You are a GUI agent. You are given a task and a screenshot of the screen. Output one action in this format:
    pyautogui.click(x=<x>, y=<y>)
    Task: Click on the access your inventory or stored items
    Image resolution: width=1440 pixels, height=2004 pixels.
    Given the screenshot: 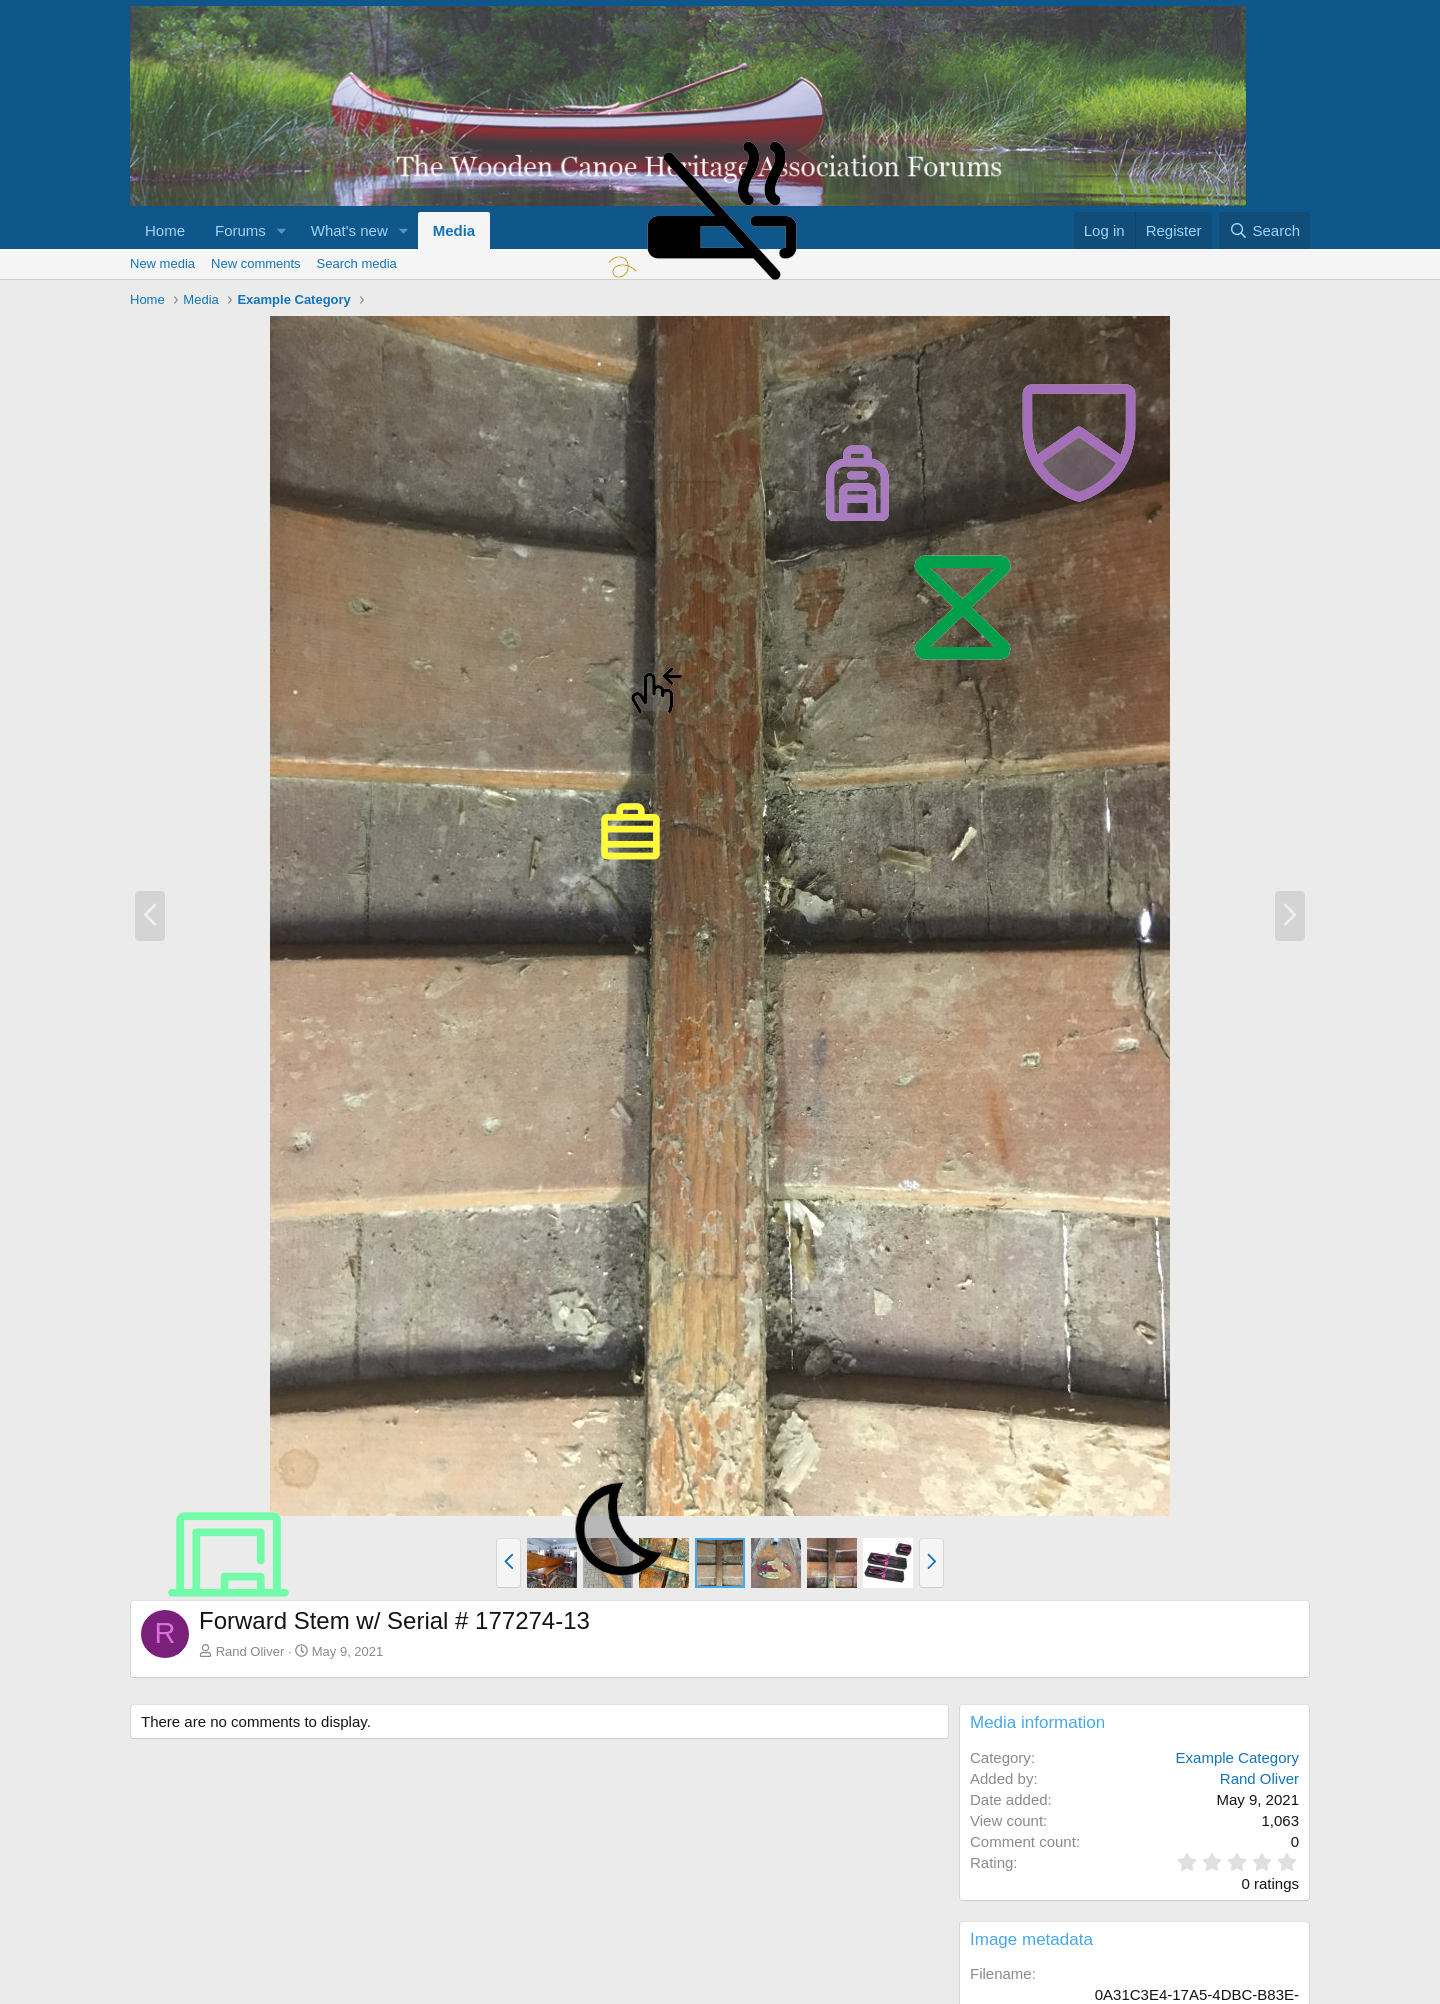 What is the action you would take?
    pyautogui.click(x=857, y=484)
    